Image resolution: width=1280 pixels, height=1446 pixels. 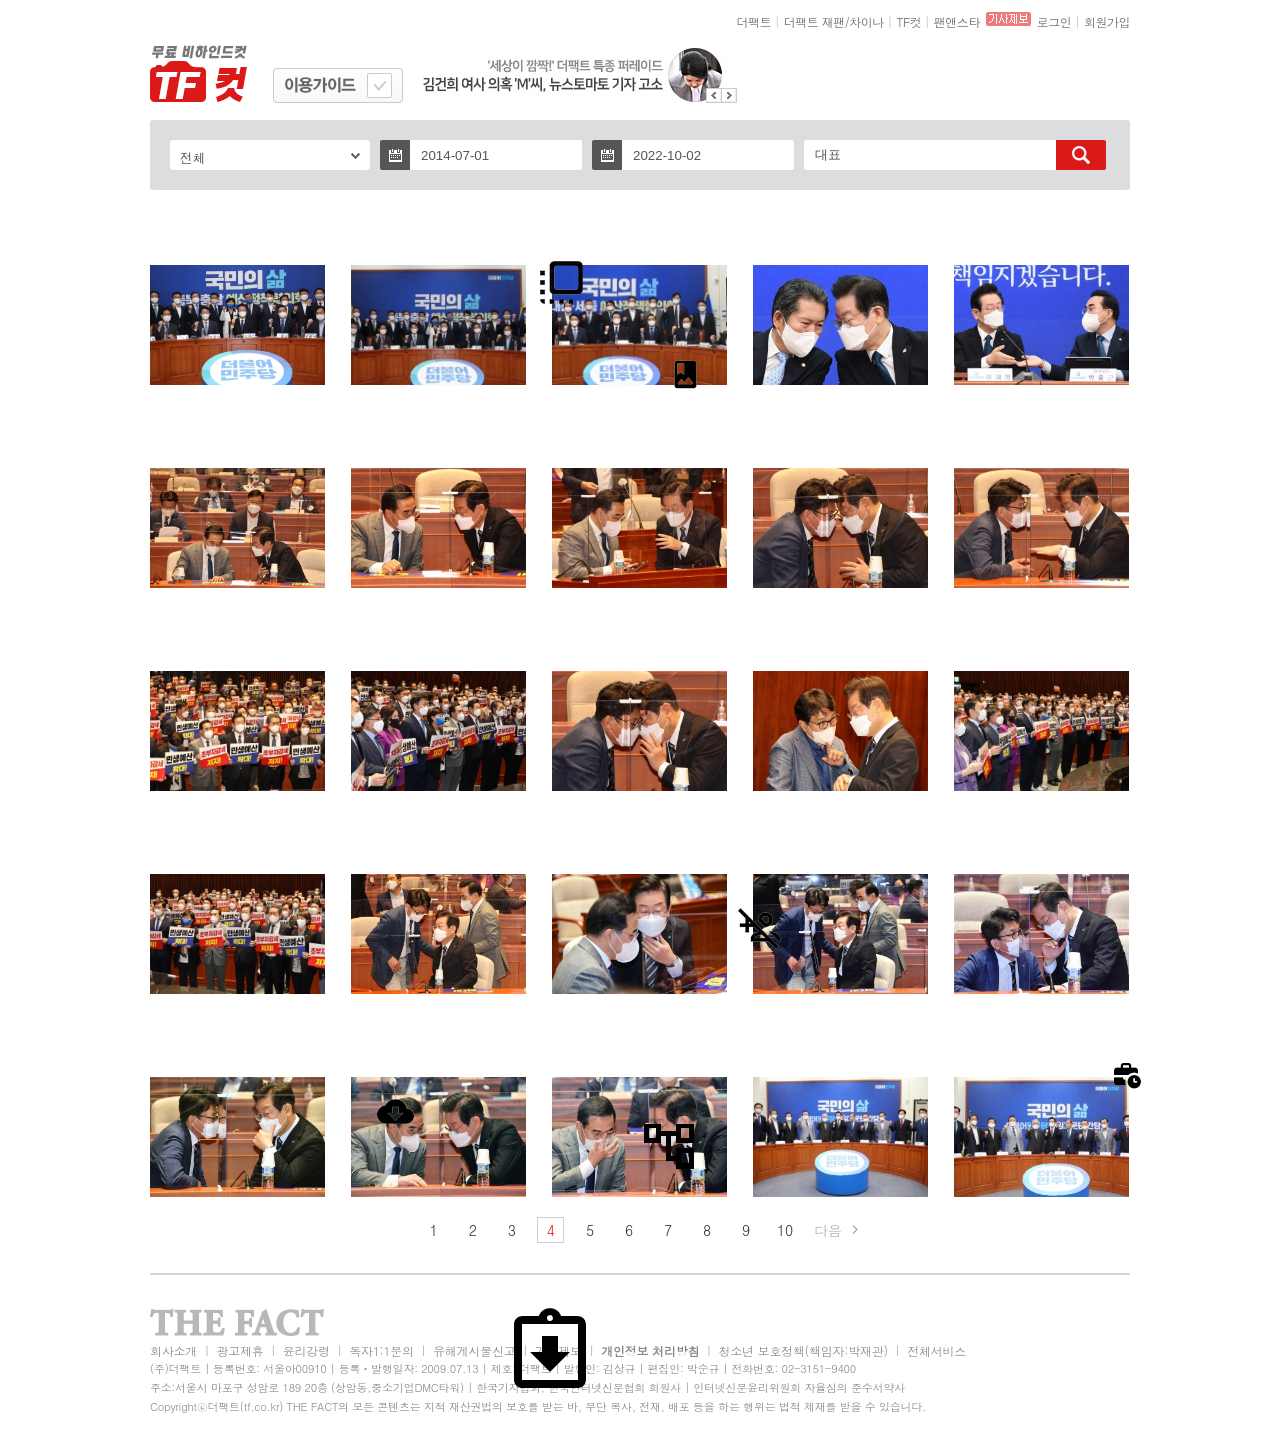 I want to click on view business hours or schedule, so click(x=1126, y=1075).